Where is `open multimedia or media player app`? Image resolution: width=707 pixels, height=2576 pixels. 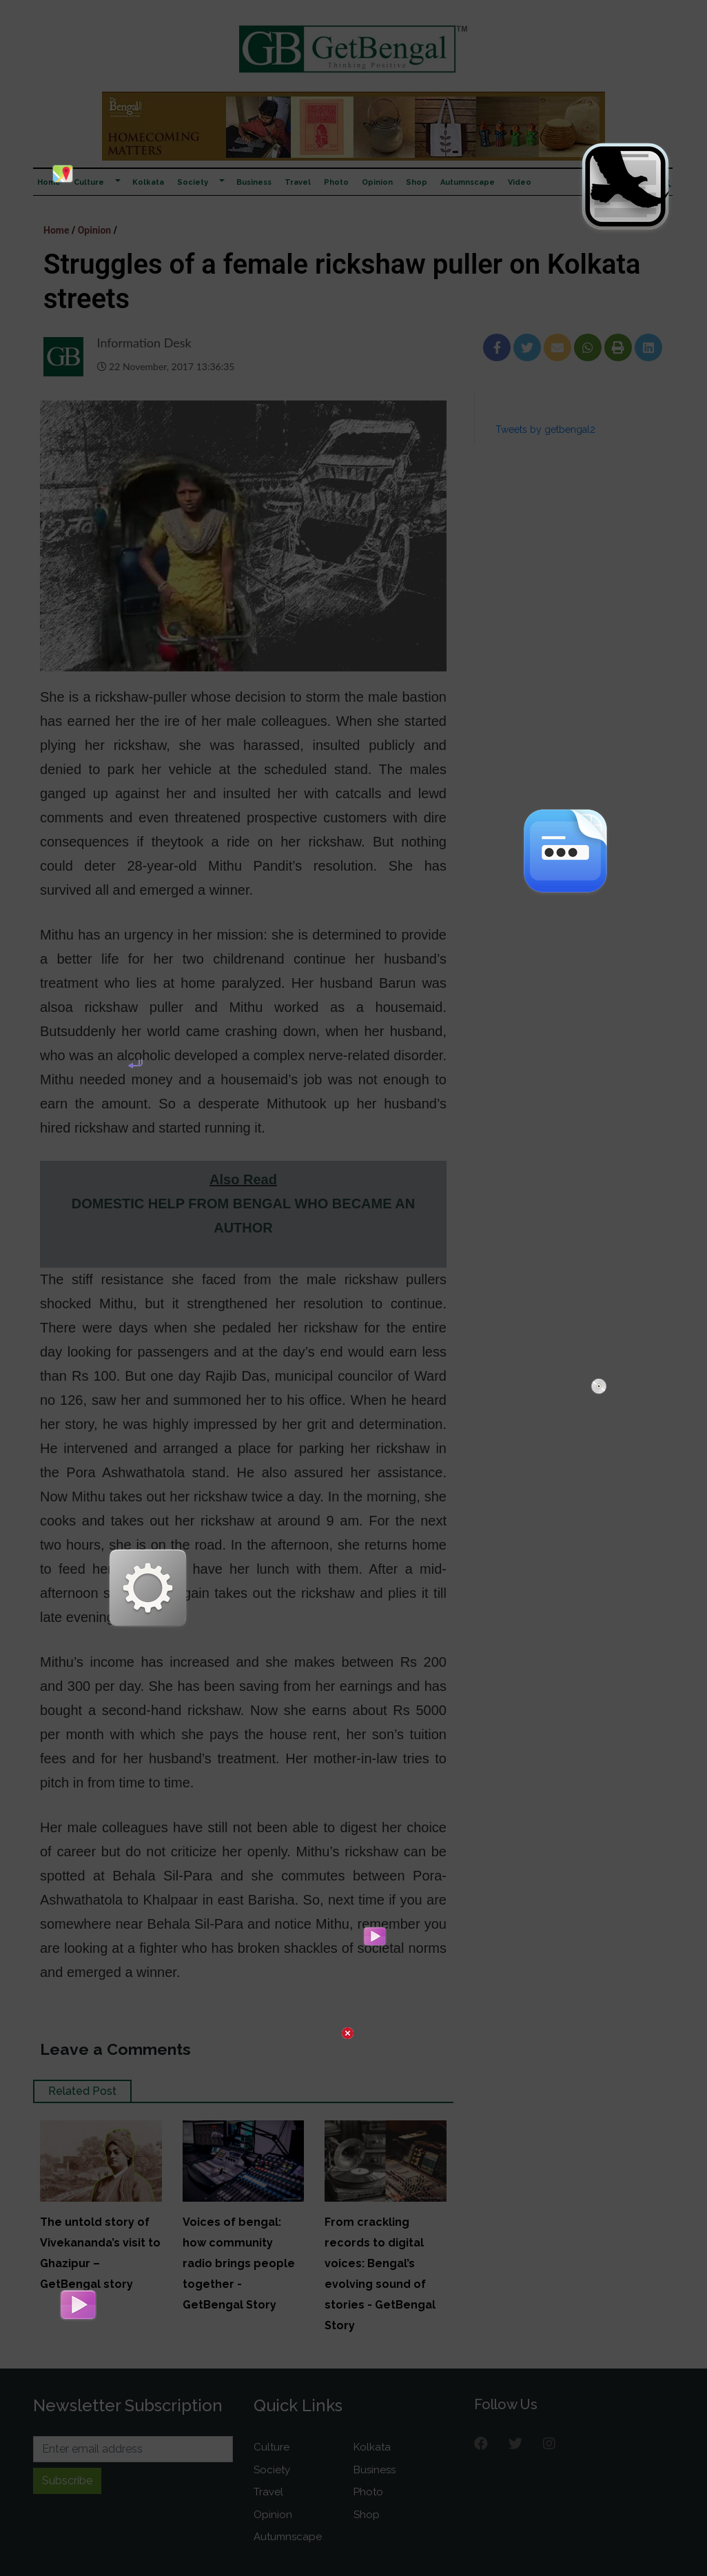 open multimedia or media player app is located at coordinates (78, 2304).